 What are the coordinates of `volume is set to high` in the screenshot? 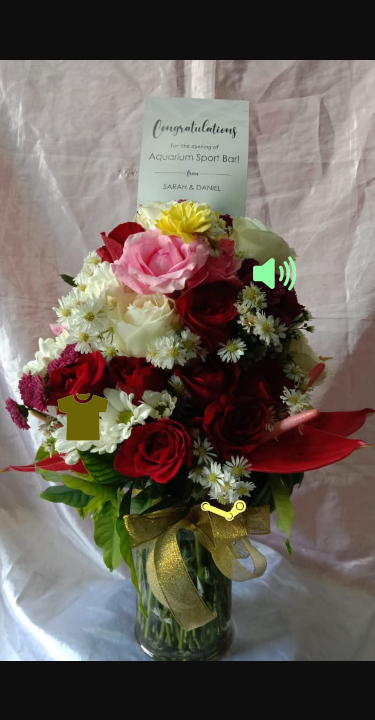 It's located at (274, 273).